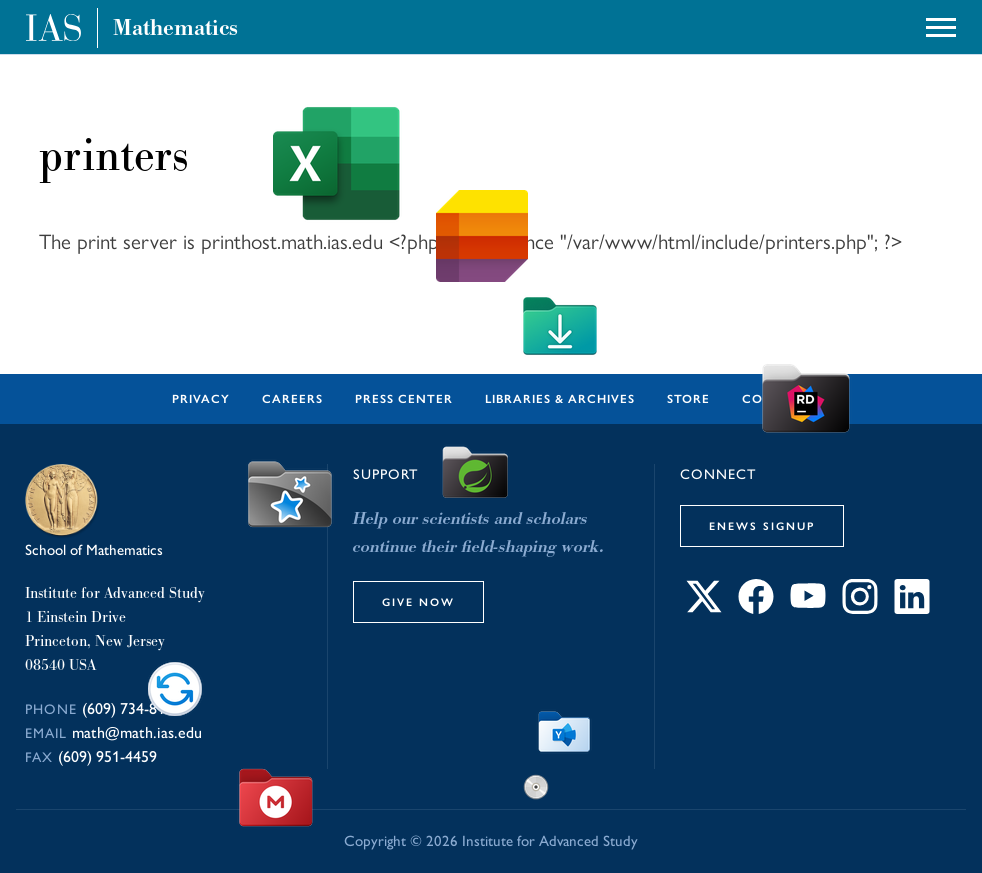 Image resolution: width=982 pixels, height=873 pixels. Describe the element at coordinates (536, 787) in the screenshot. I see `access DVD-ROM drive` at that location.